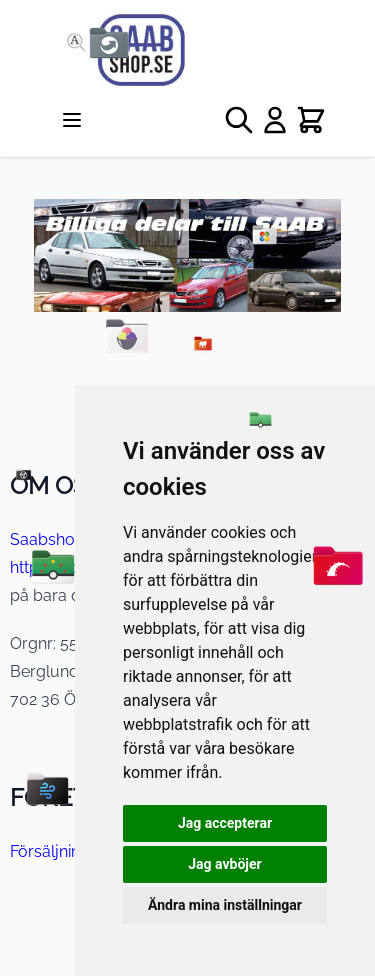 The width and height of the screenshot is (375, 976). What do you see at coordinates (53, 568) in the screenshot?
I see `open pokémon friend ball themed folder` at bounding box center [53, 568].